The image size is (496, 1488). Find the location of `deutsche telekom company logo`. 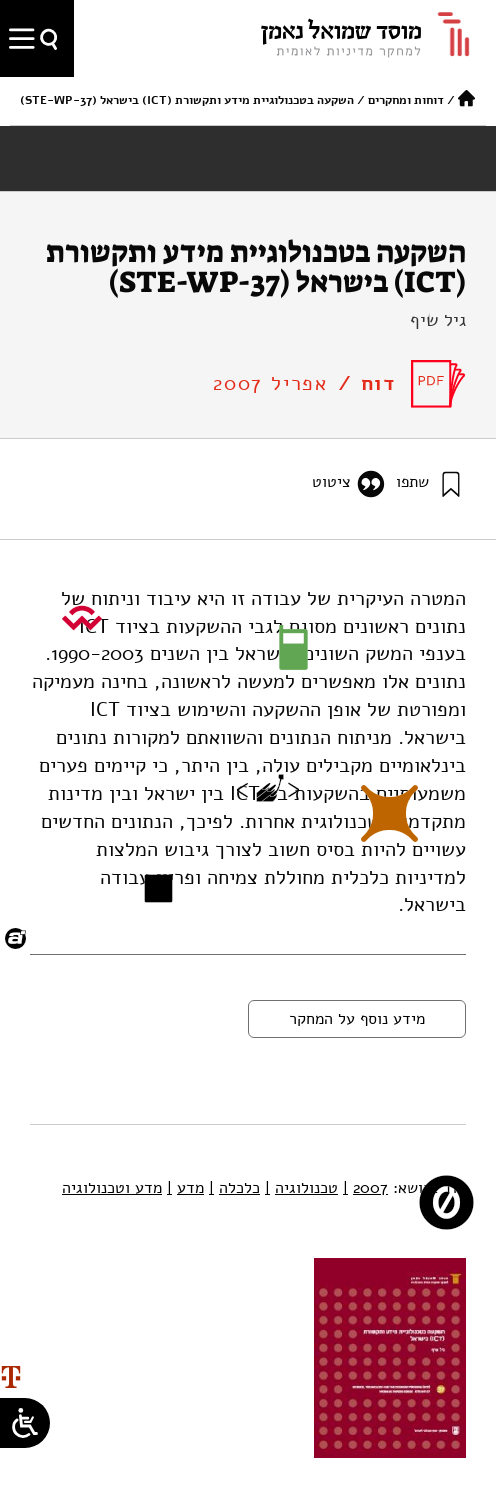

deutsche telekom company logo is located at coordinates (11, 1377).